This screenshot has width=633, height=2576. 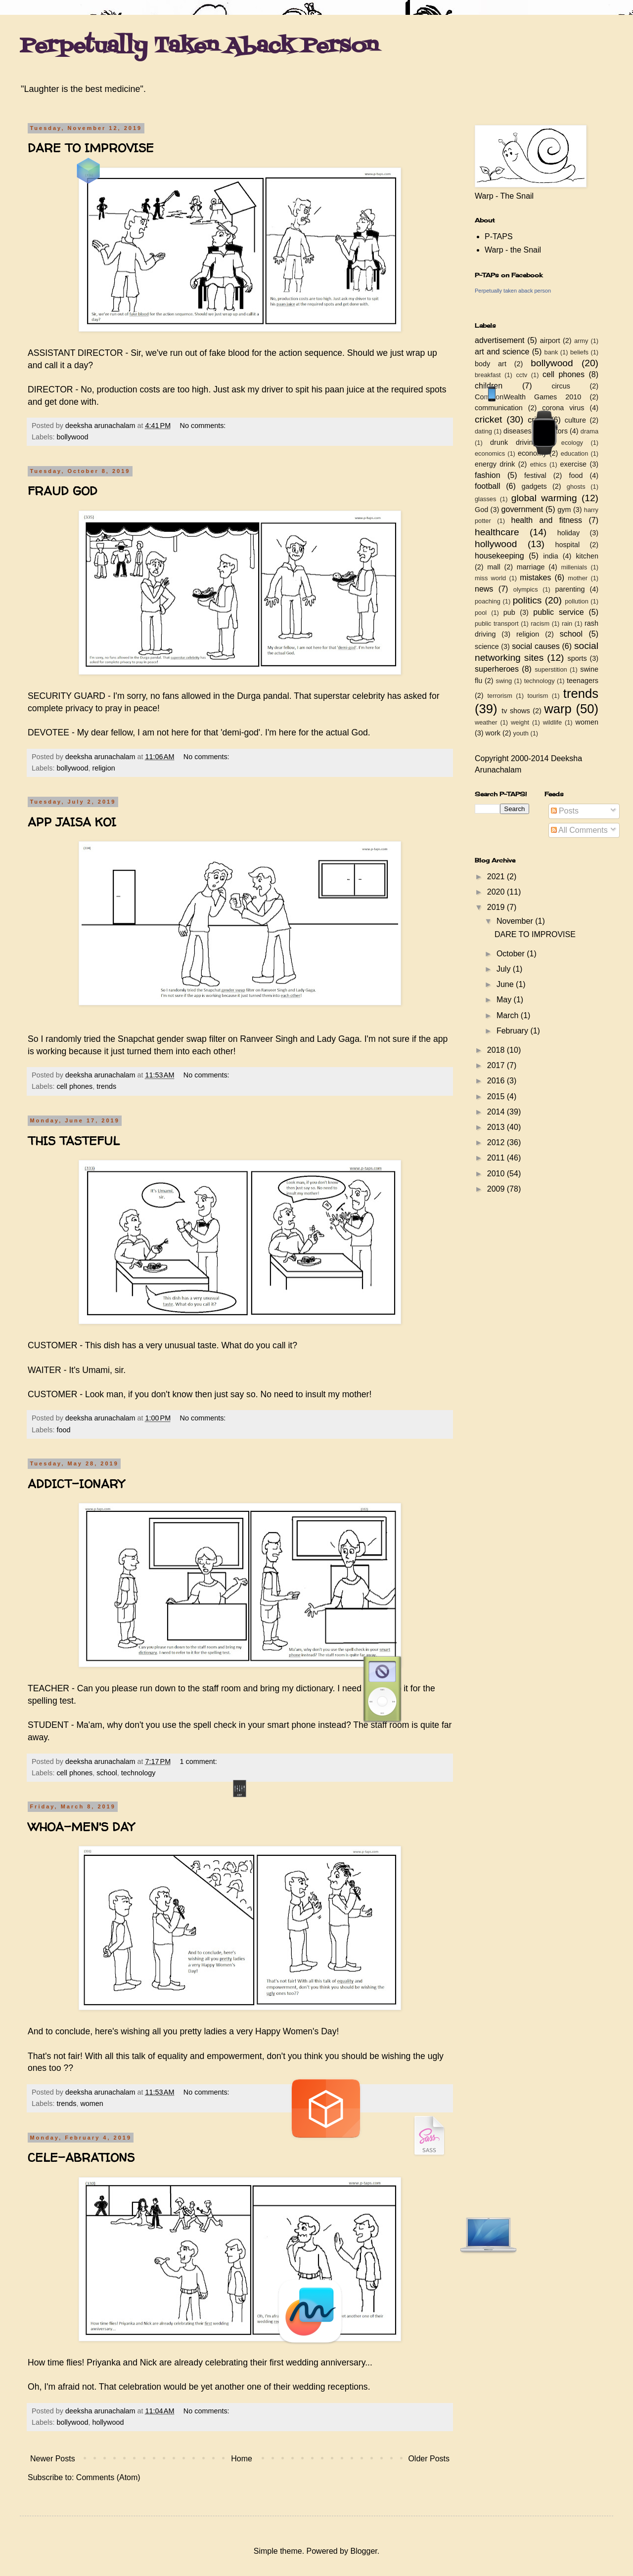 I want to click on iPod mini device not connected or unavailable, so click(x=382, y=1689).